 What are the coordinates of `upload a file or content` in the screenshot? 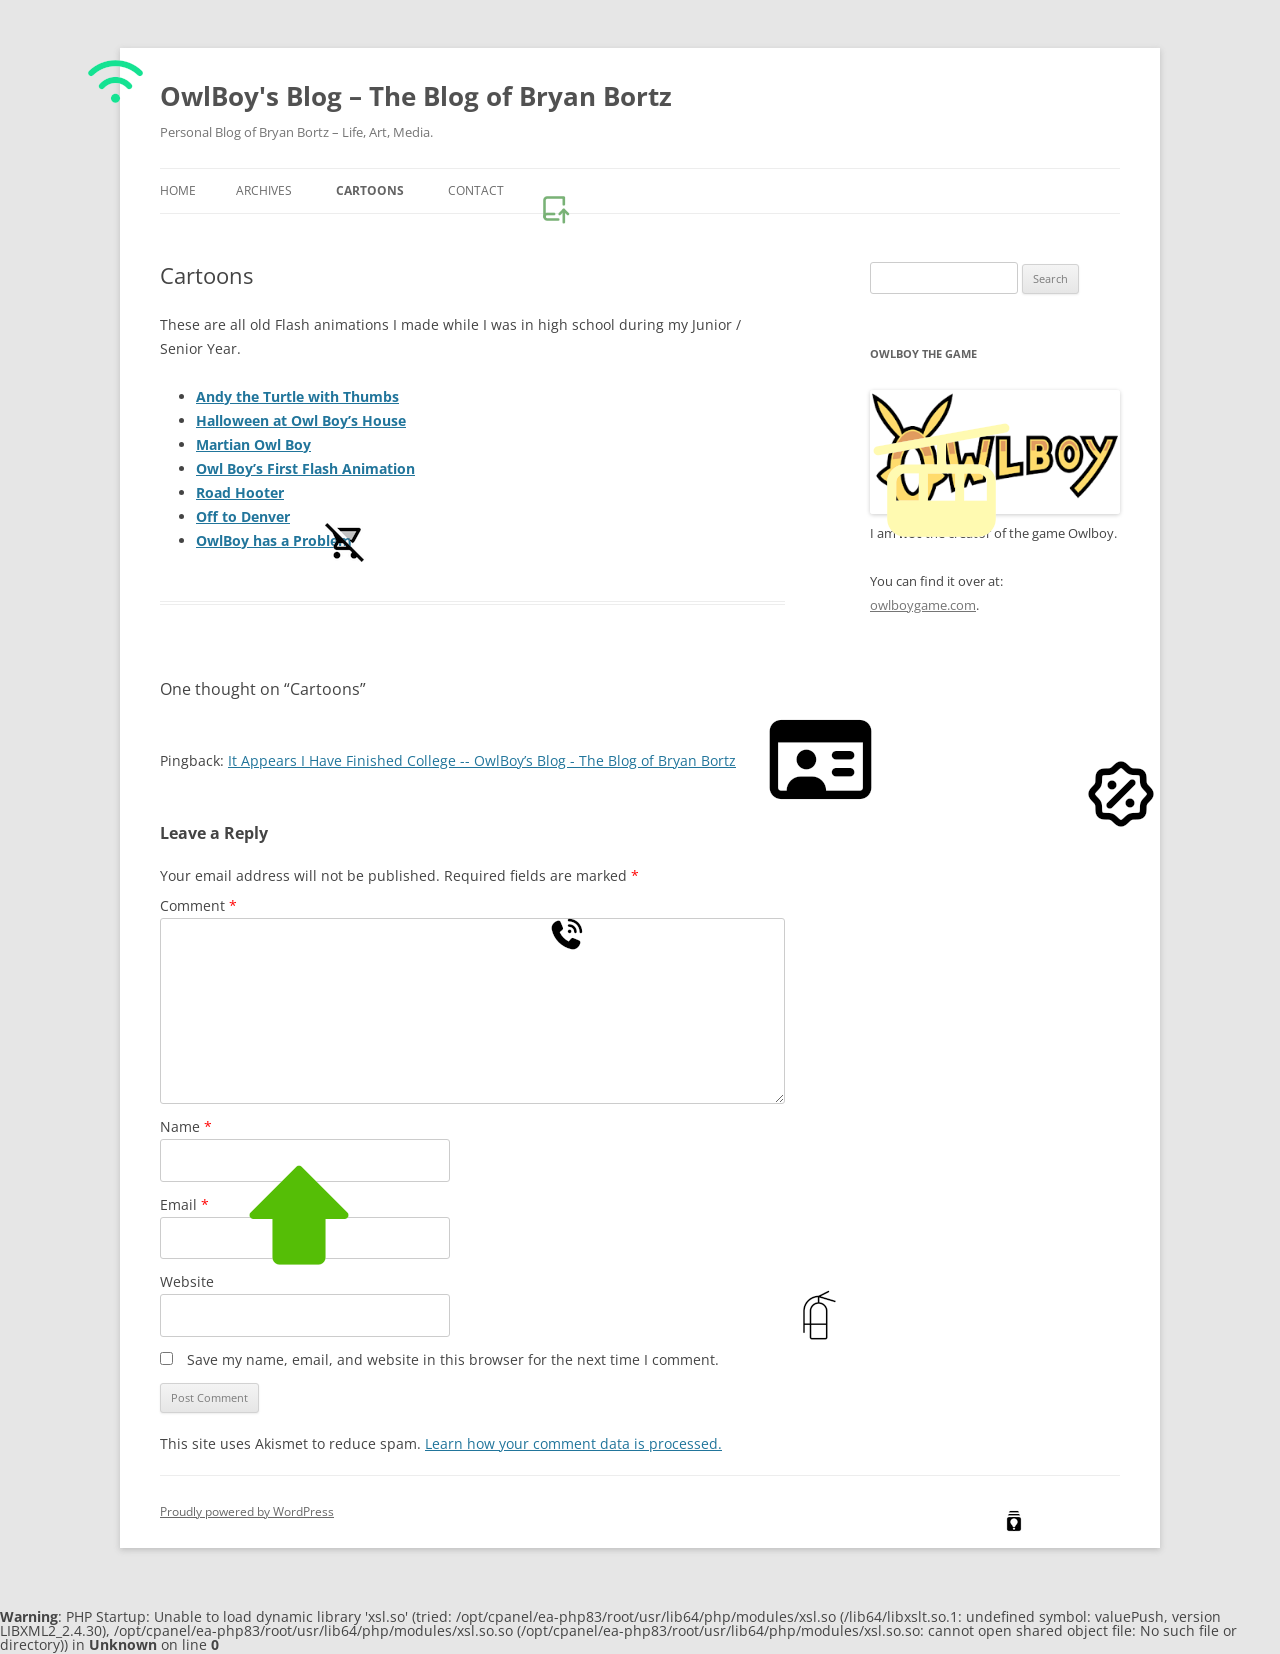 It's located at (299, 1219).